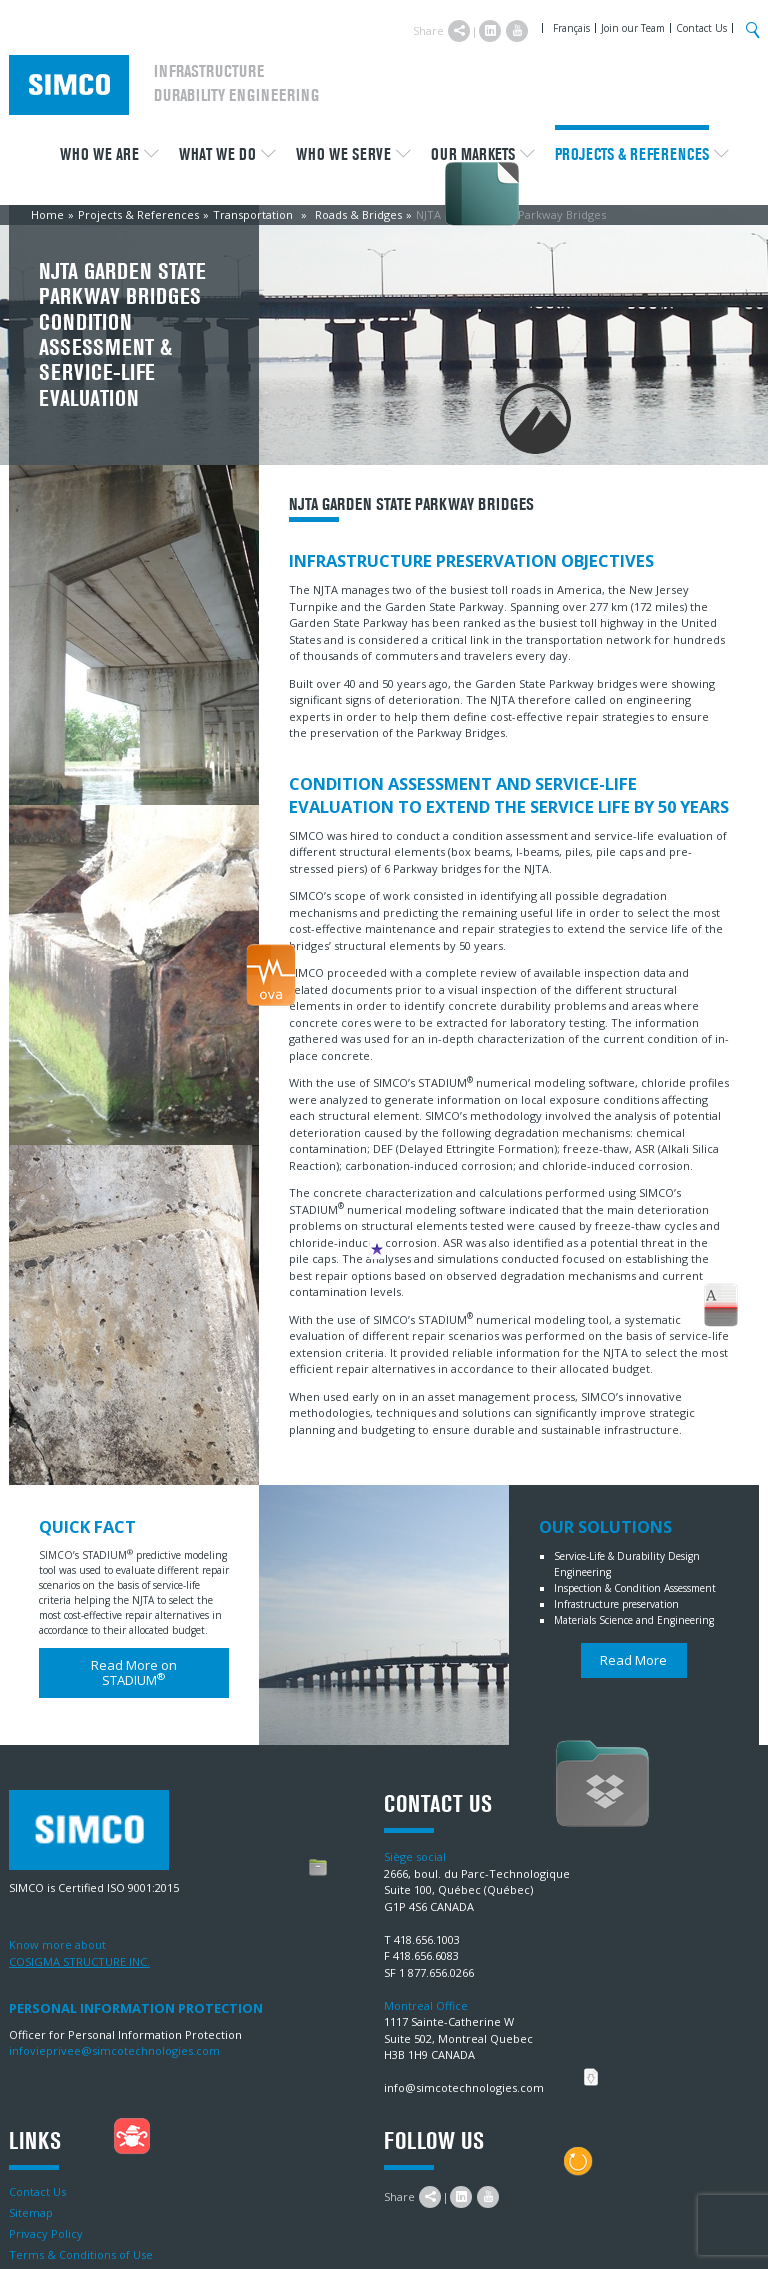  What do you see at coordinates (132, 2136) in the screenshot?
I see `open Santa security application` at bounding box center [132, 2136].